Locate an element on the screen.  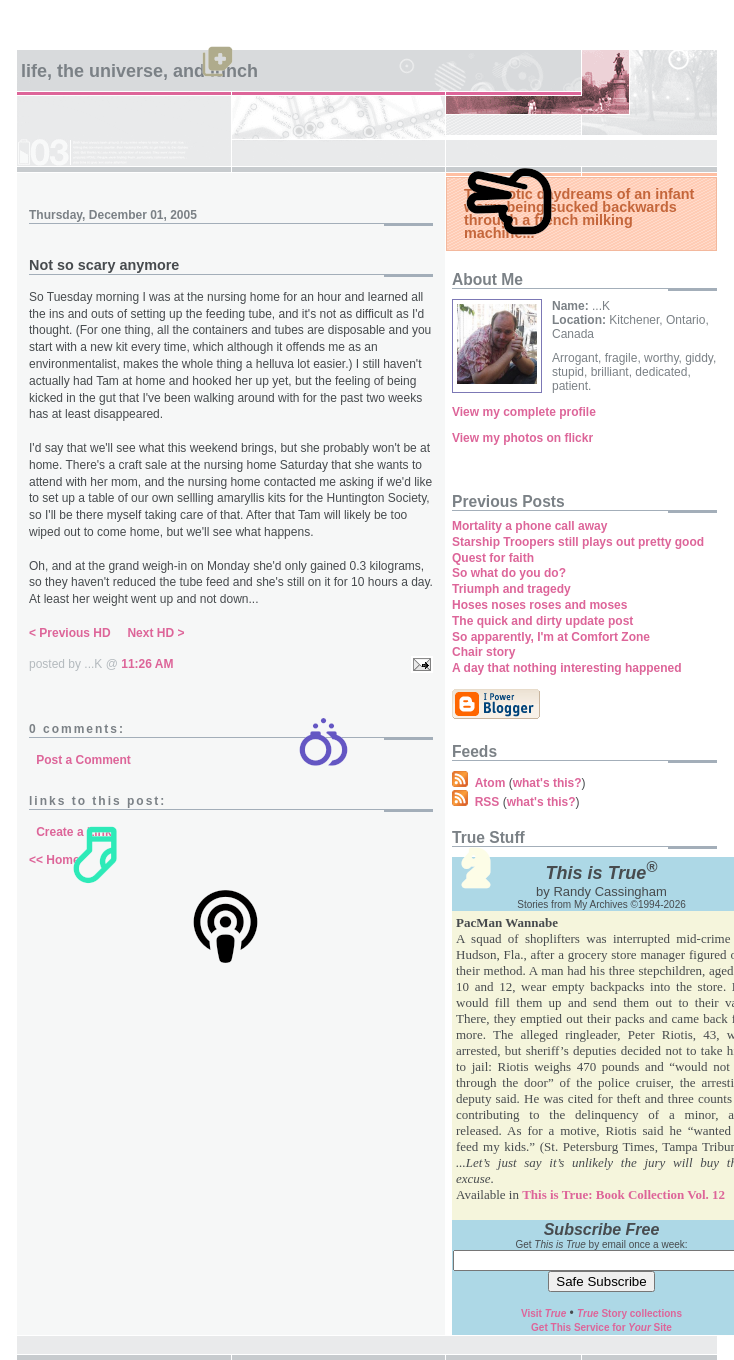
access podcast library is located at coordinates (225, 926).